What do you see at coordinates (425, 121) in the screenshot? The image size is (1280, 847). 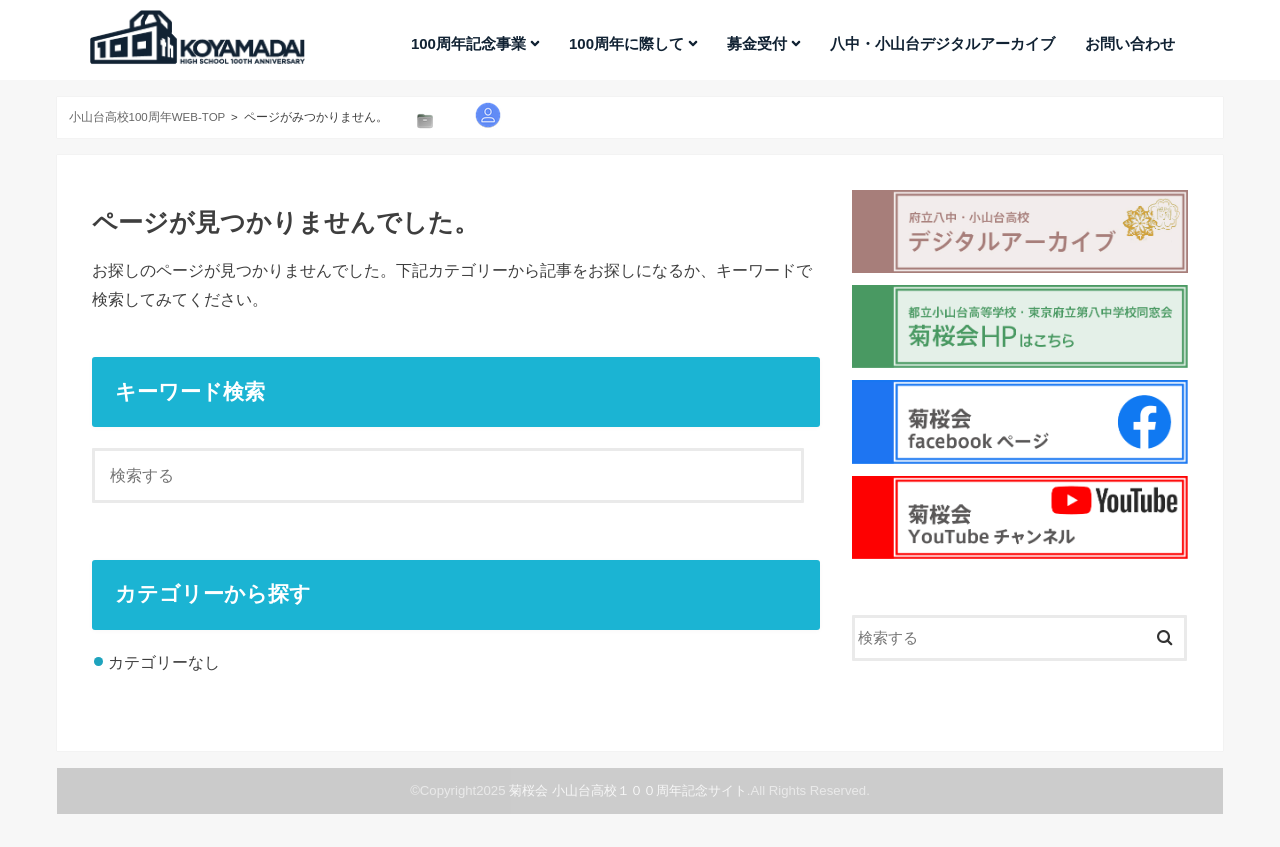 I see `open the file manager application` at bounding box center [425, 121].